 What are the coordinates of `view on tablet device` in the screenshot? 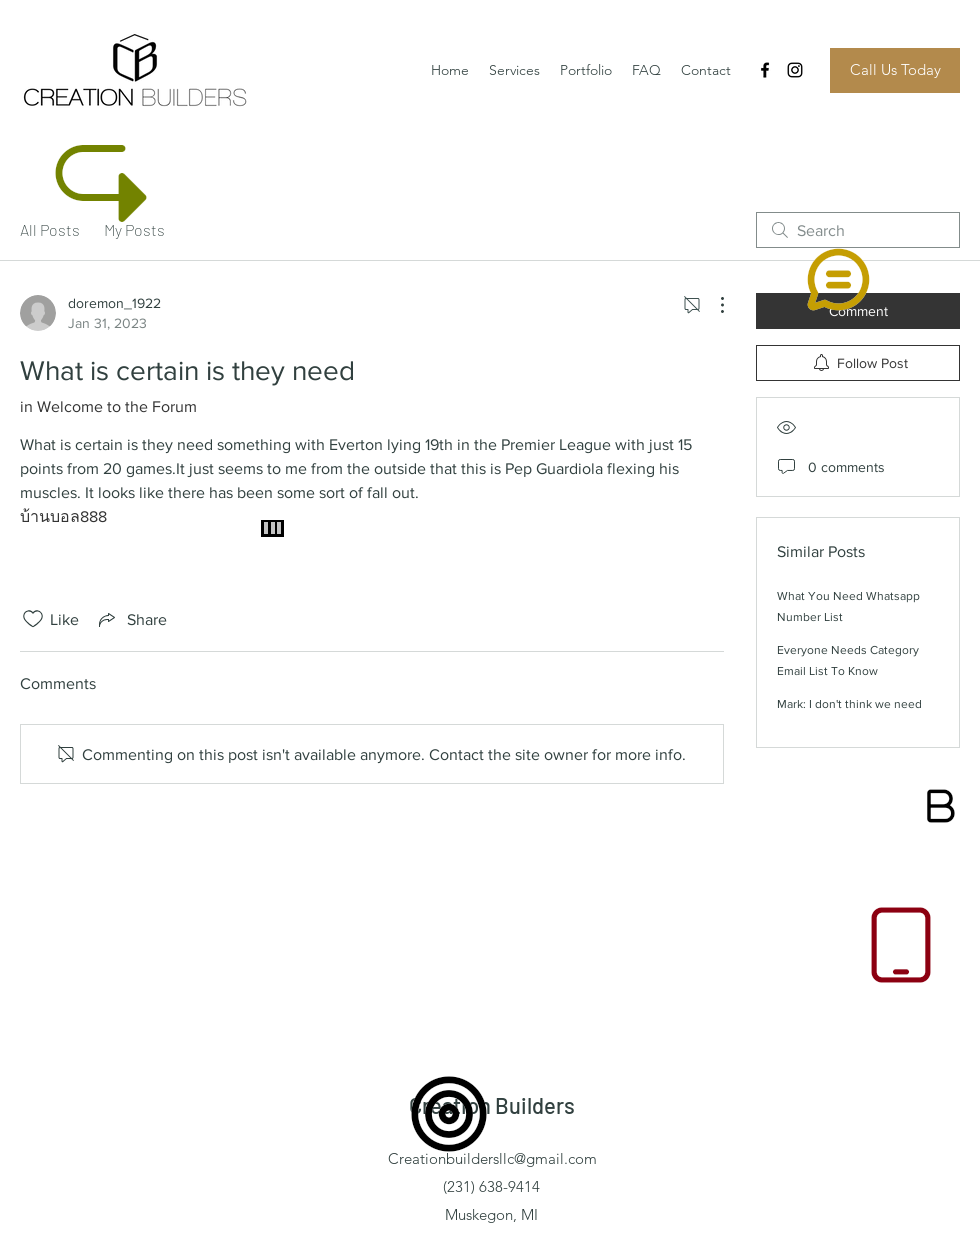 It's located at (901, 945).